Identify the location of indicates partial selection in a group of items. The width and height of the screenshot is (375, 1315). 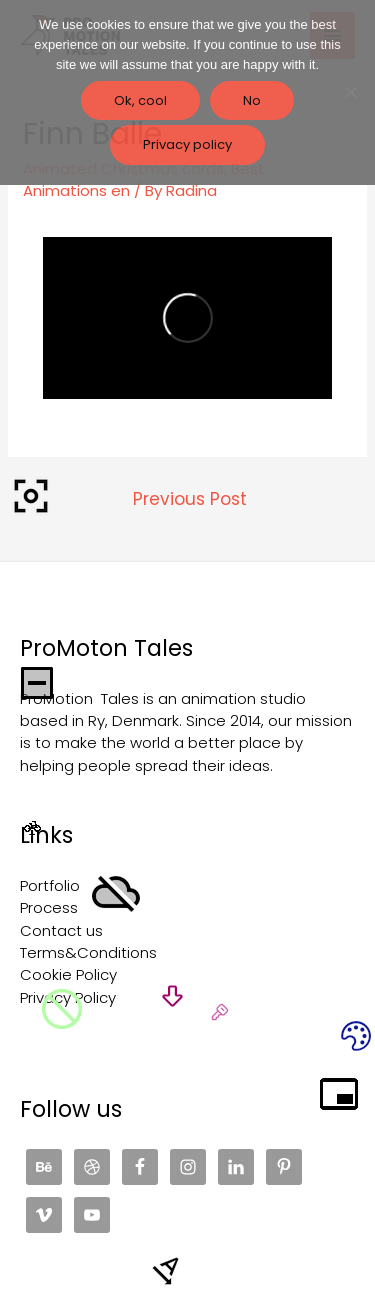
(37, 683).